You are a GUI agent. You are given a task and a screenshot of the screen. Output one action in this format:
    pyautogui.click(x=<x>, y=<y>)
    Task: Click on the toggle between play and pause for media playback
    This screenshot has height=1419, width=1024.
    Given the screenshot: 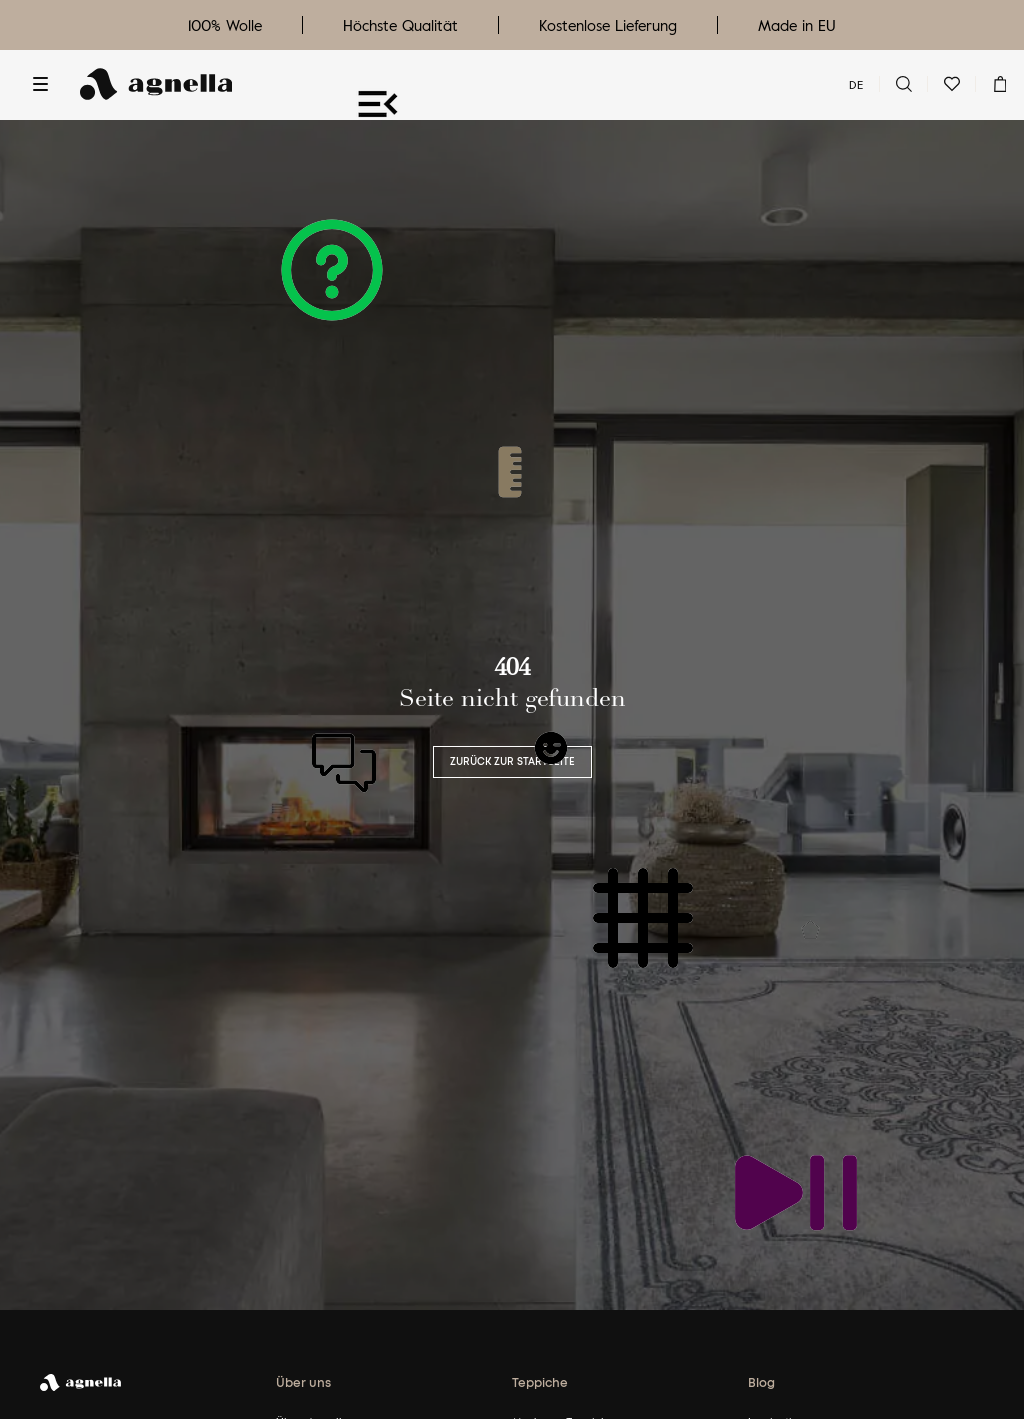 What is the action you would take?
    pyautogui.click(x=796, y=1188)
    